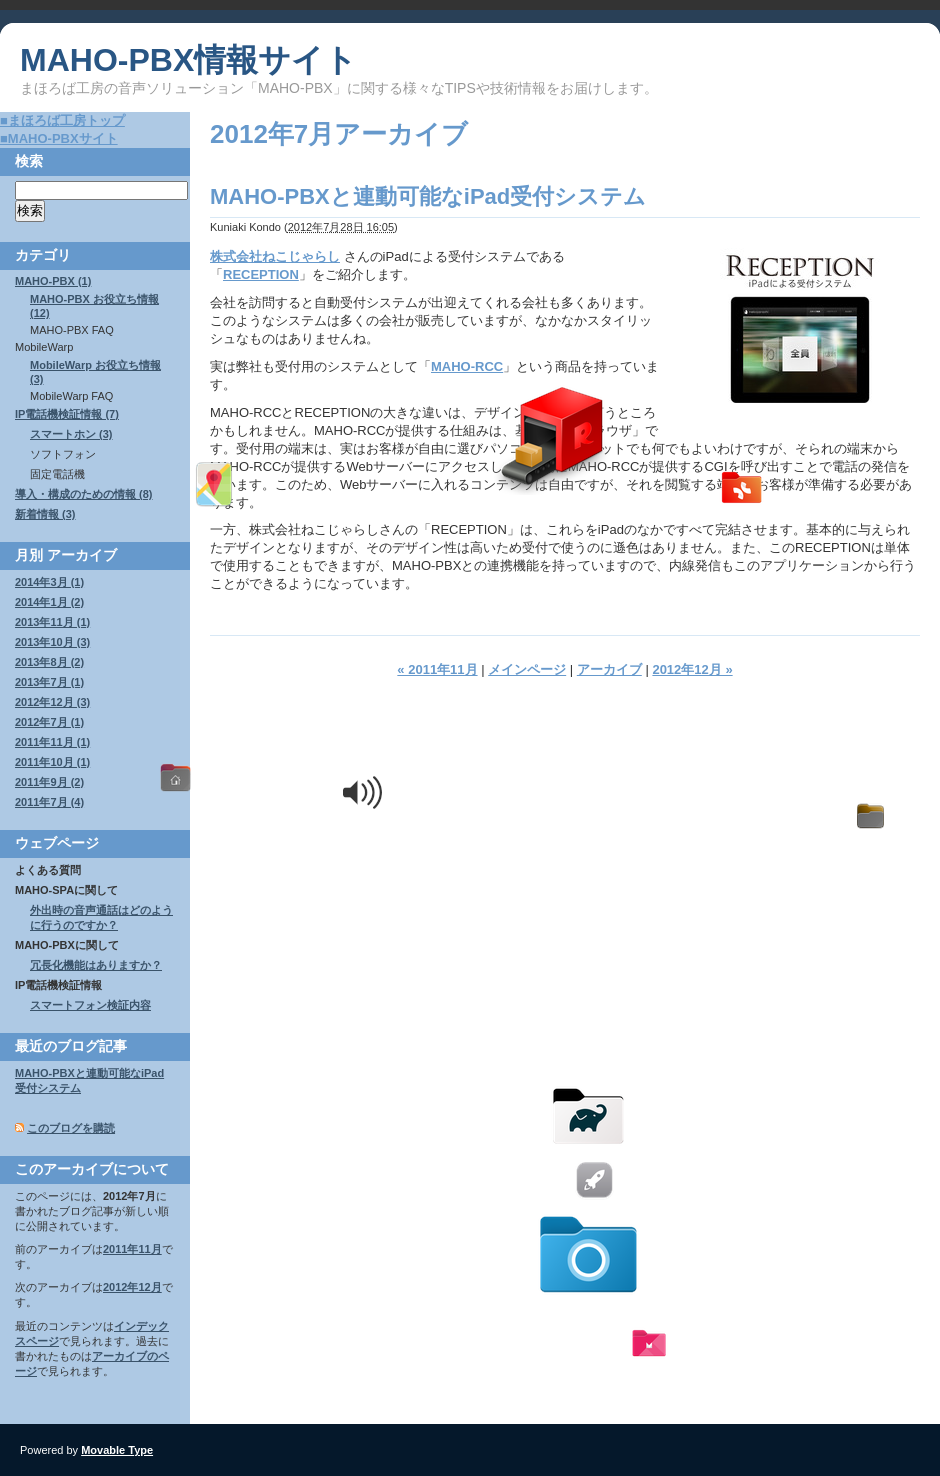 This screenshot has height=1476, width=940. What do you see at coordinates (214, 484) in the screenshot?
I see `a gpx file containing gps route or track data` at bounding box center [214, 484].